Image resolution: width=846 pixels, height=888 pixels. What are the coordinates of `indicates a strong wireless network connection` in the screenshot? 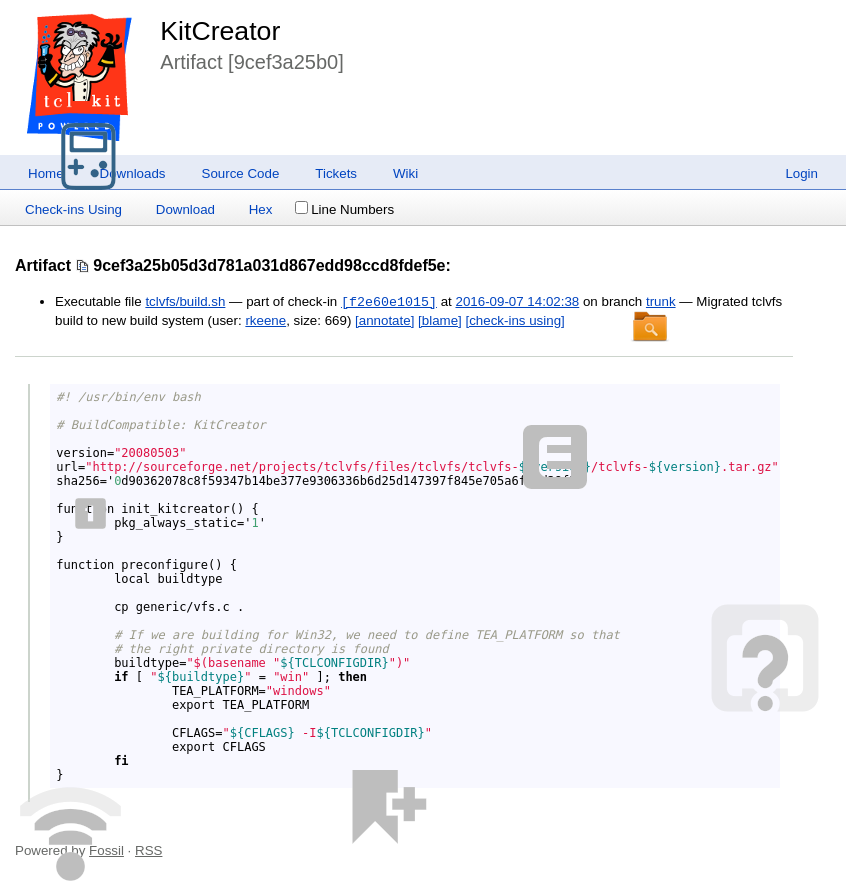 It's located at (70, 830).